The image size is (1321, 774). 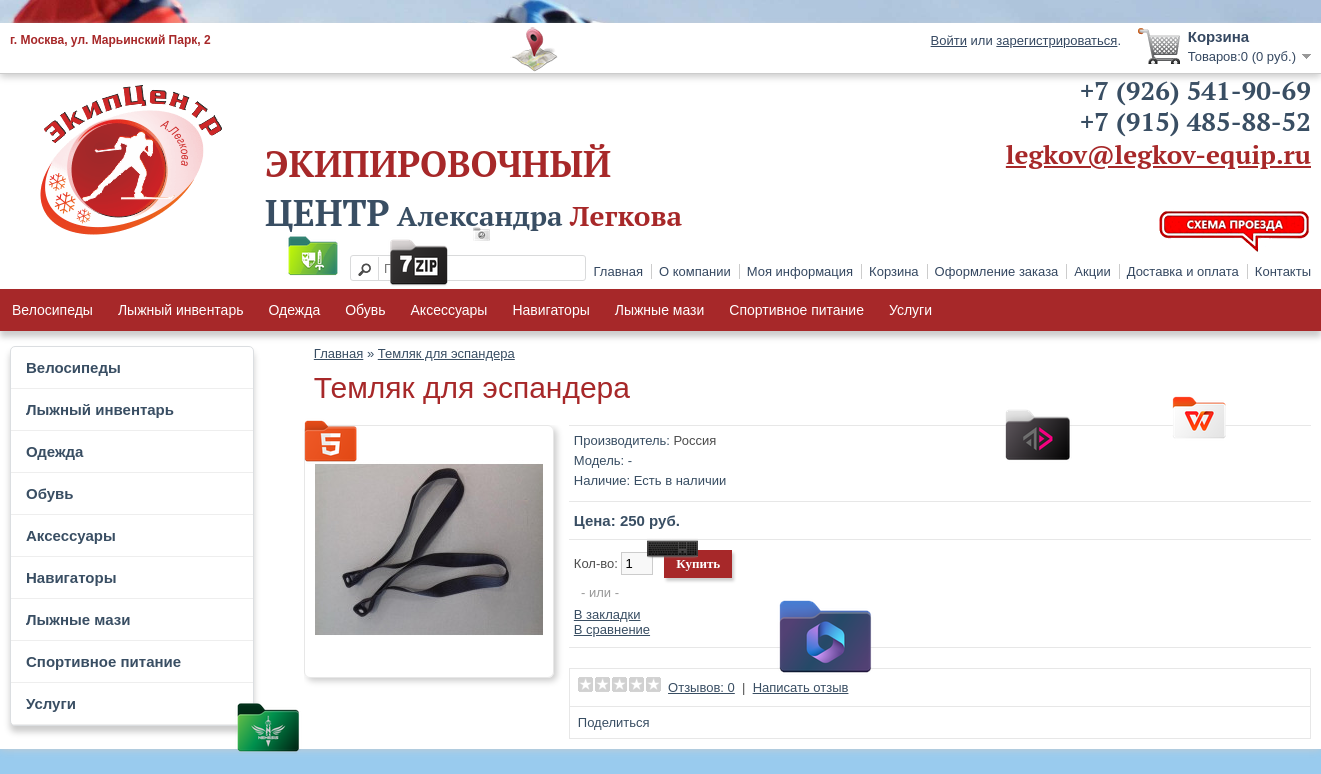 I want to click on open game development projects folder, so click(x=313, y=257).